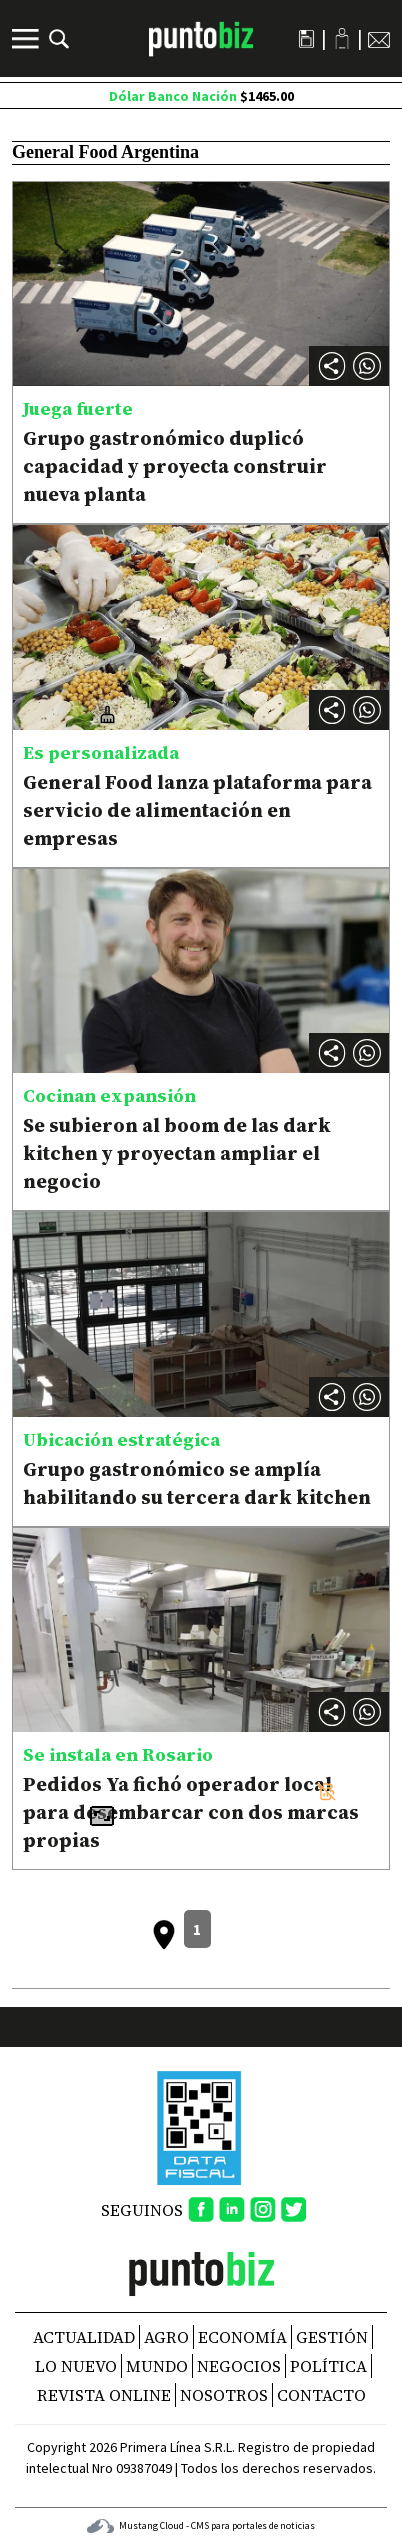 Image resolution: width=402 pixels, height=2543 pixels. I want to click on view current location on map, so click(164, 1935).